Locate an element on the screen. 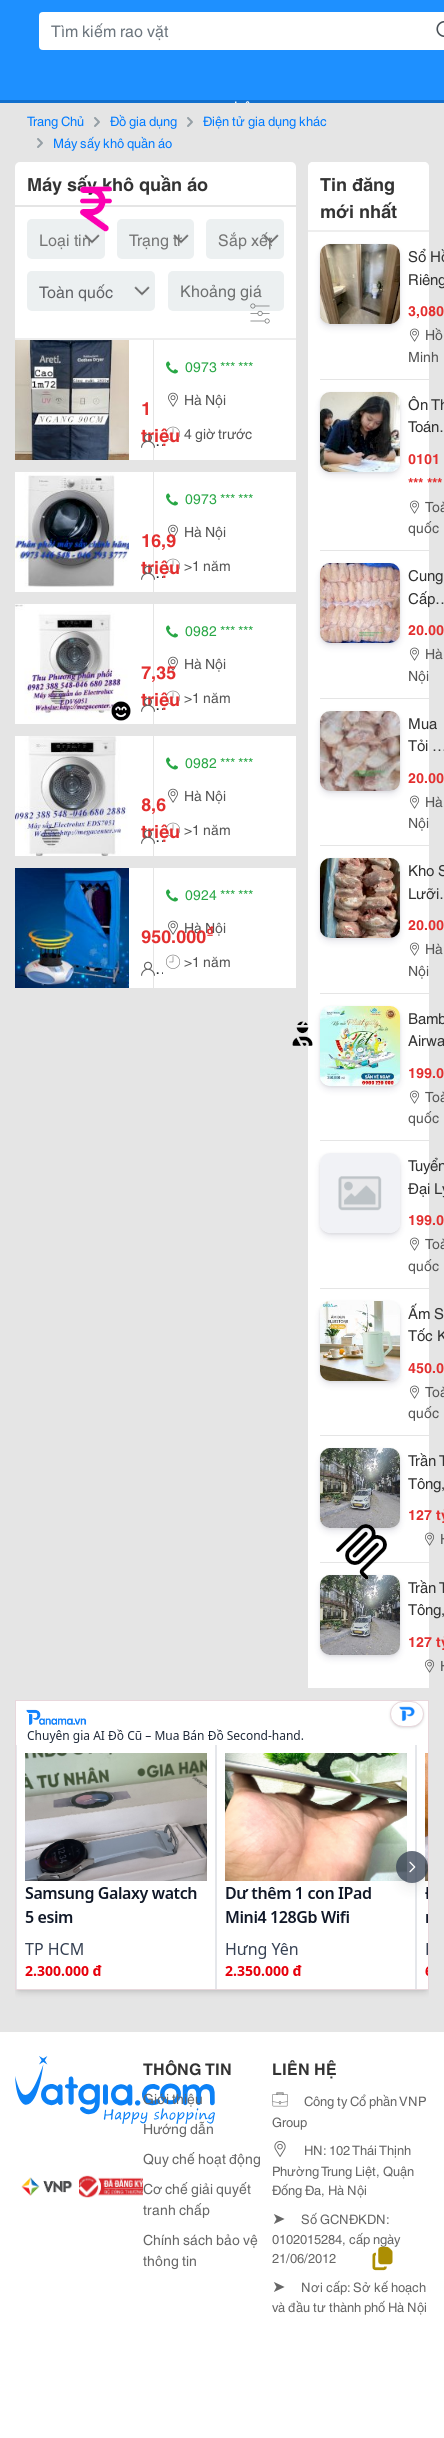 The image size is (444, 2438). indicates an injured or hurt user is located at coordinates (302, 1033).